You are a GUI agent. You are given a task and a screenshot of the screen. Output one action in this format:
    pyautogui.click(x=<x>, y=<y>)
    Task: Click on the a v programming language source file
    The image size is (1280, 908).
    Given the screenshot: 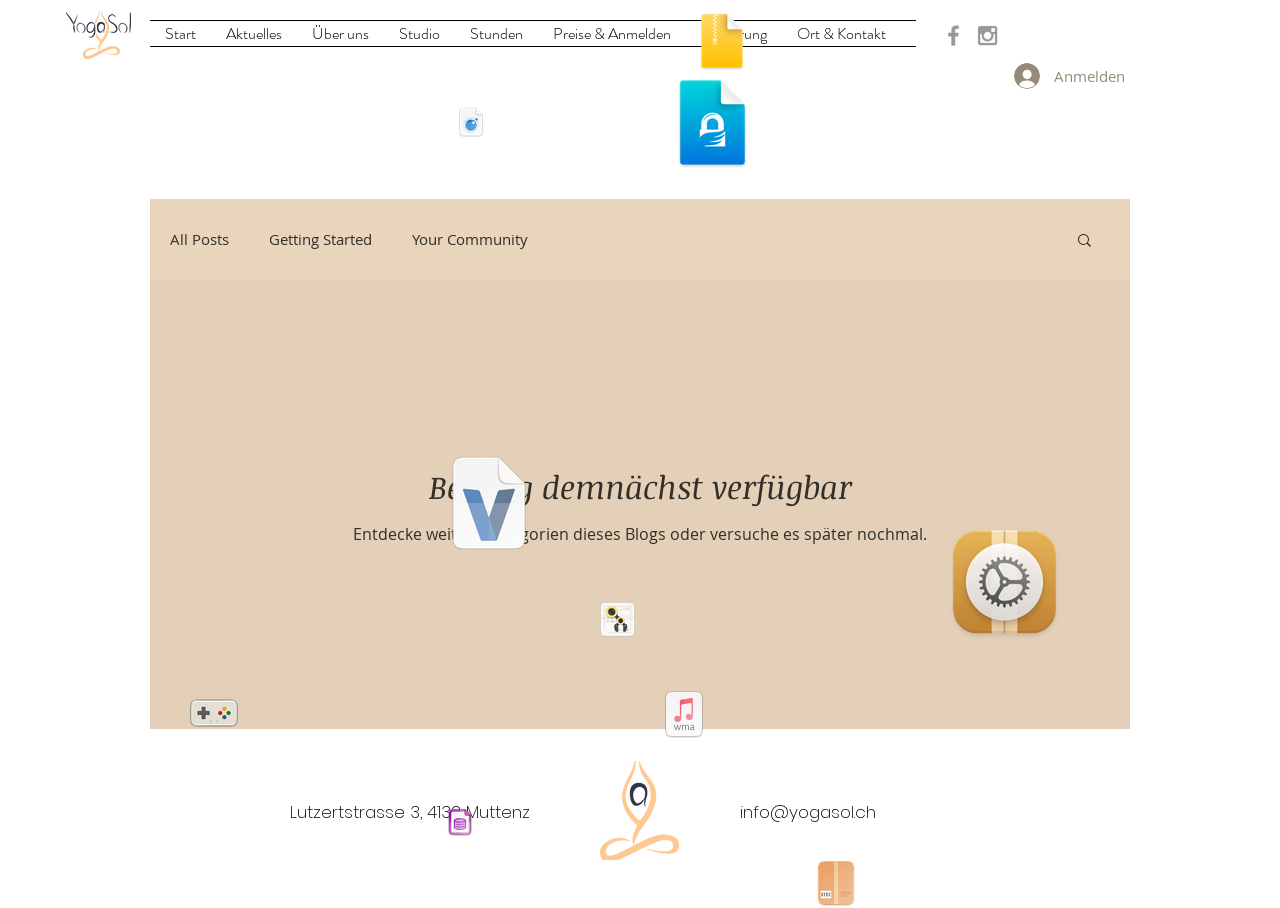 What is the action you would take?
    pyautogui.click(x=489, y=503)
    